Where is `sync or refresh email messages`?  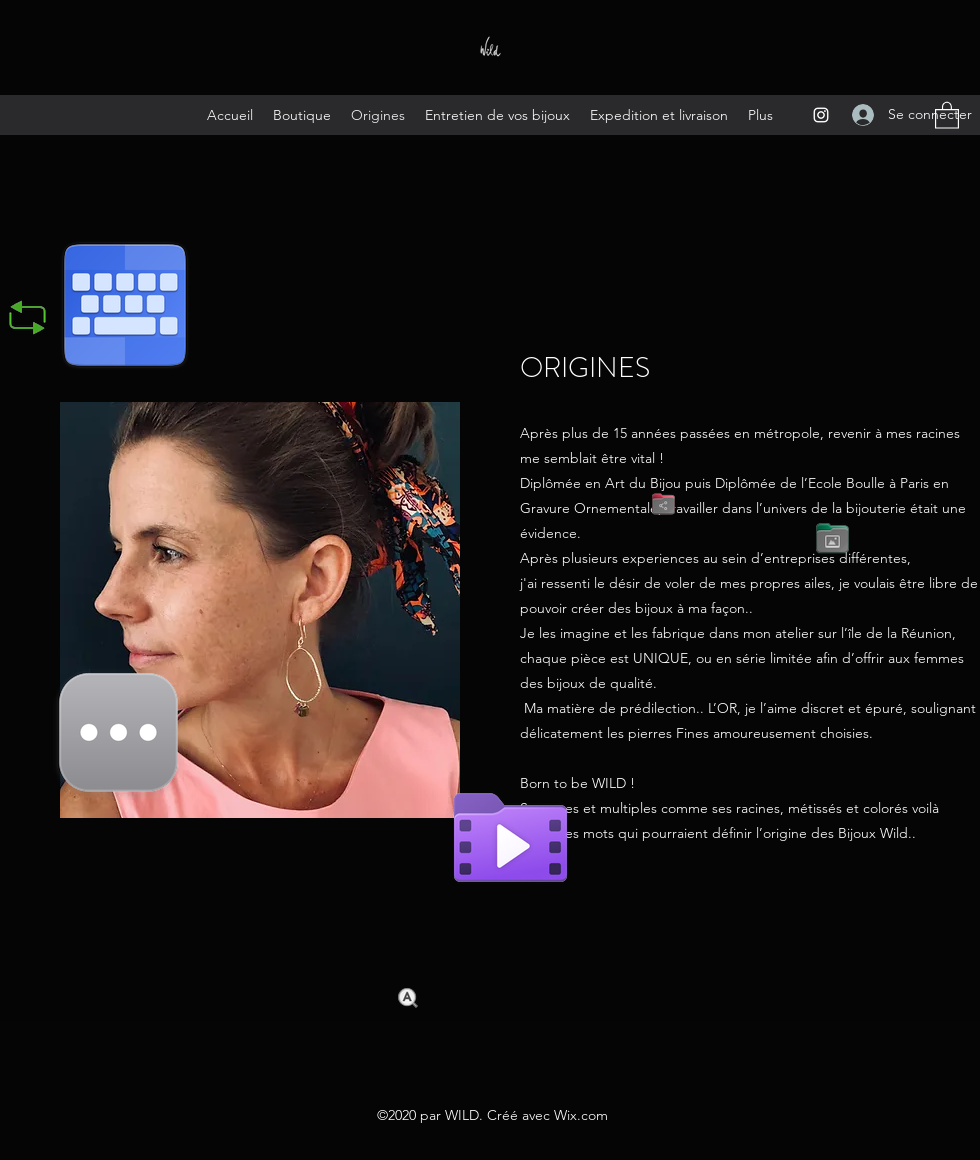
sync or refresh email messages is located at coordinates (27, 317).